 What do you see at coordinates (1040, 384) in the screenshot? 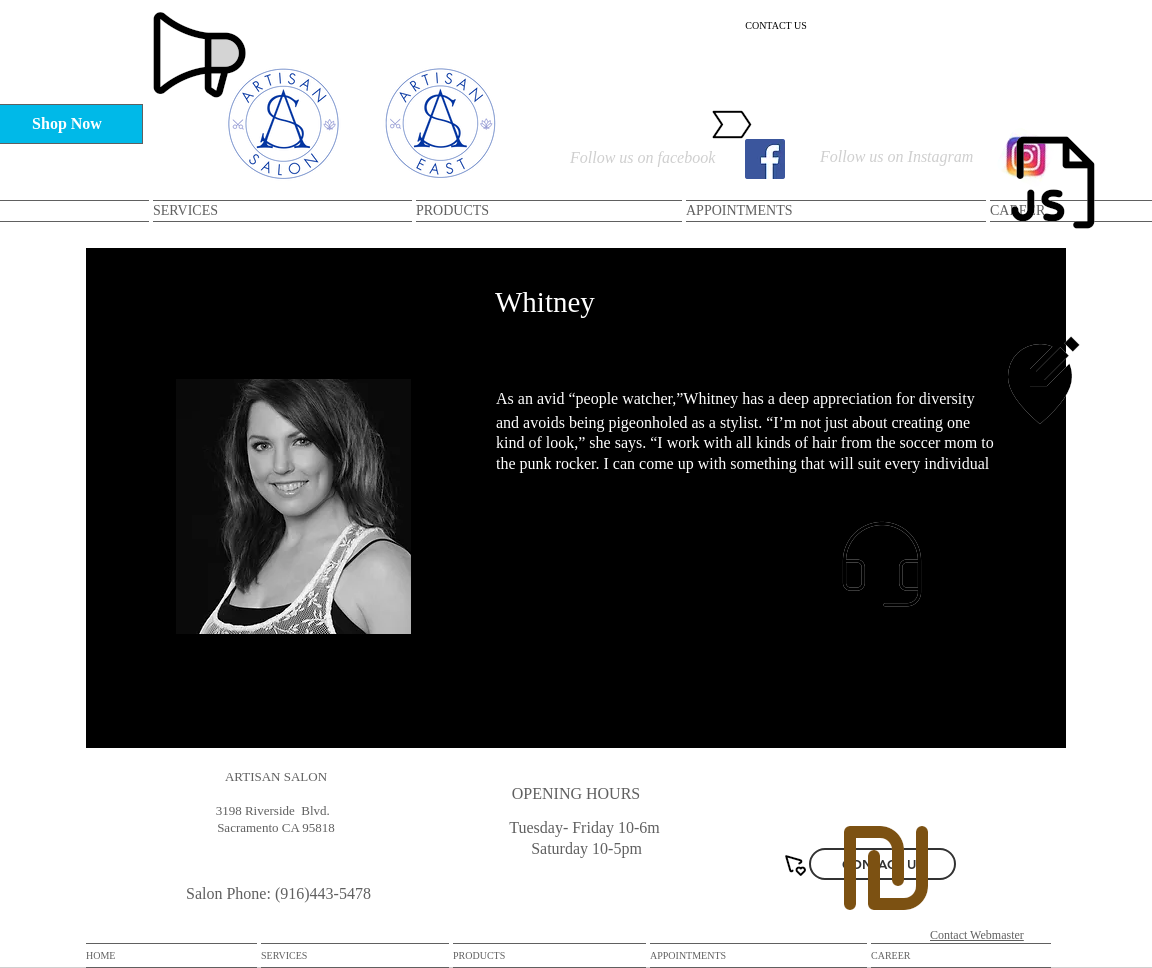
I see `edit a saved location` at bounding box center [1040, 384].